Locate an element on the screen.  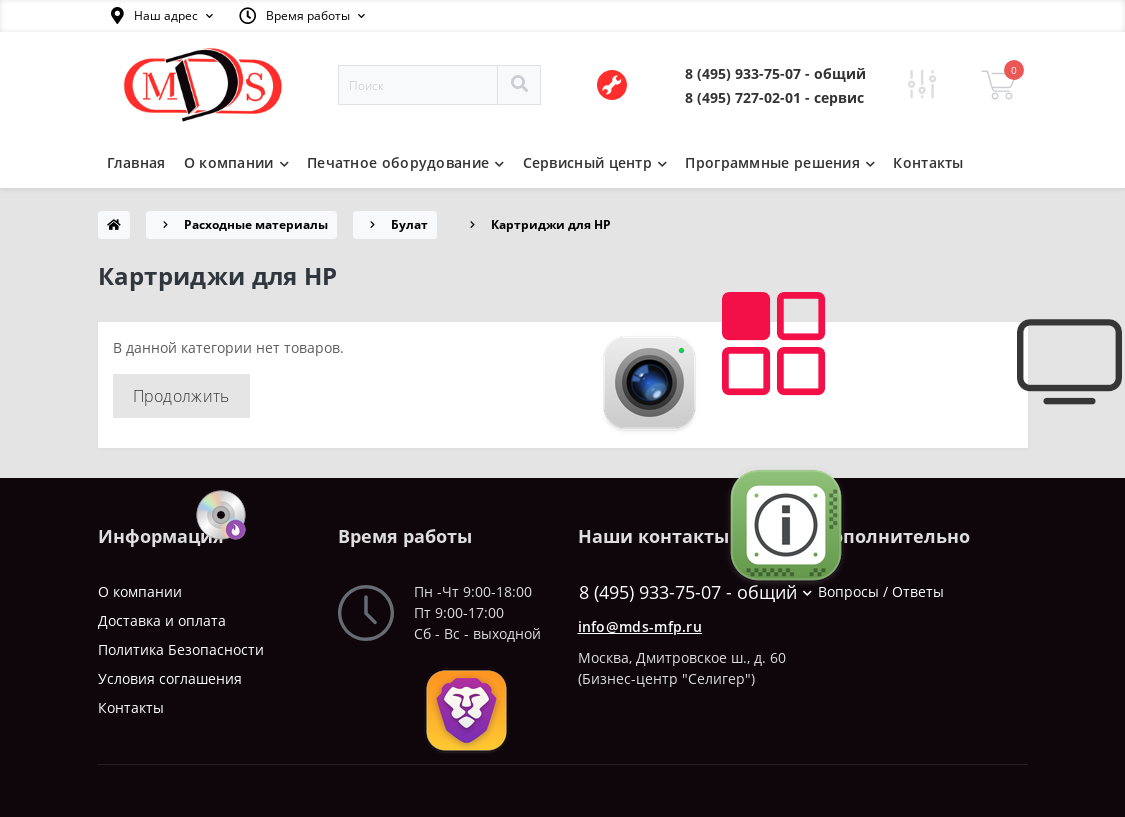
access webcam settings is located at coordinates (649, 382).